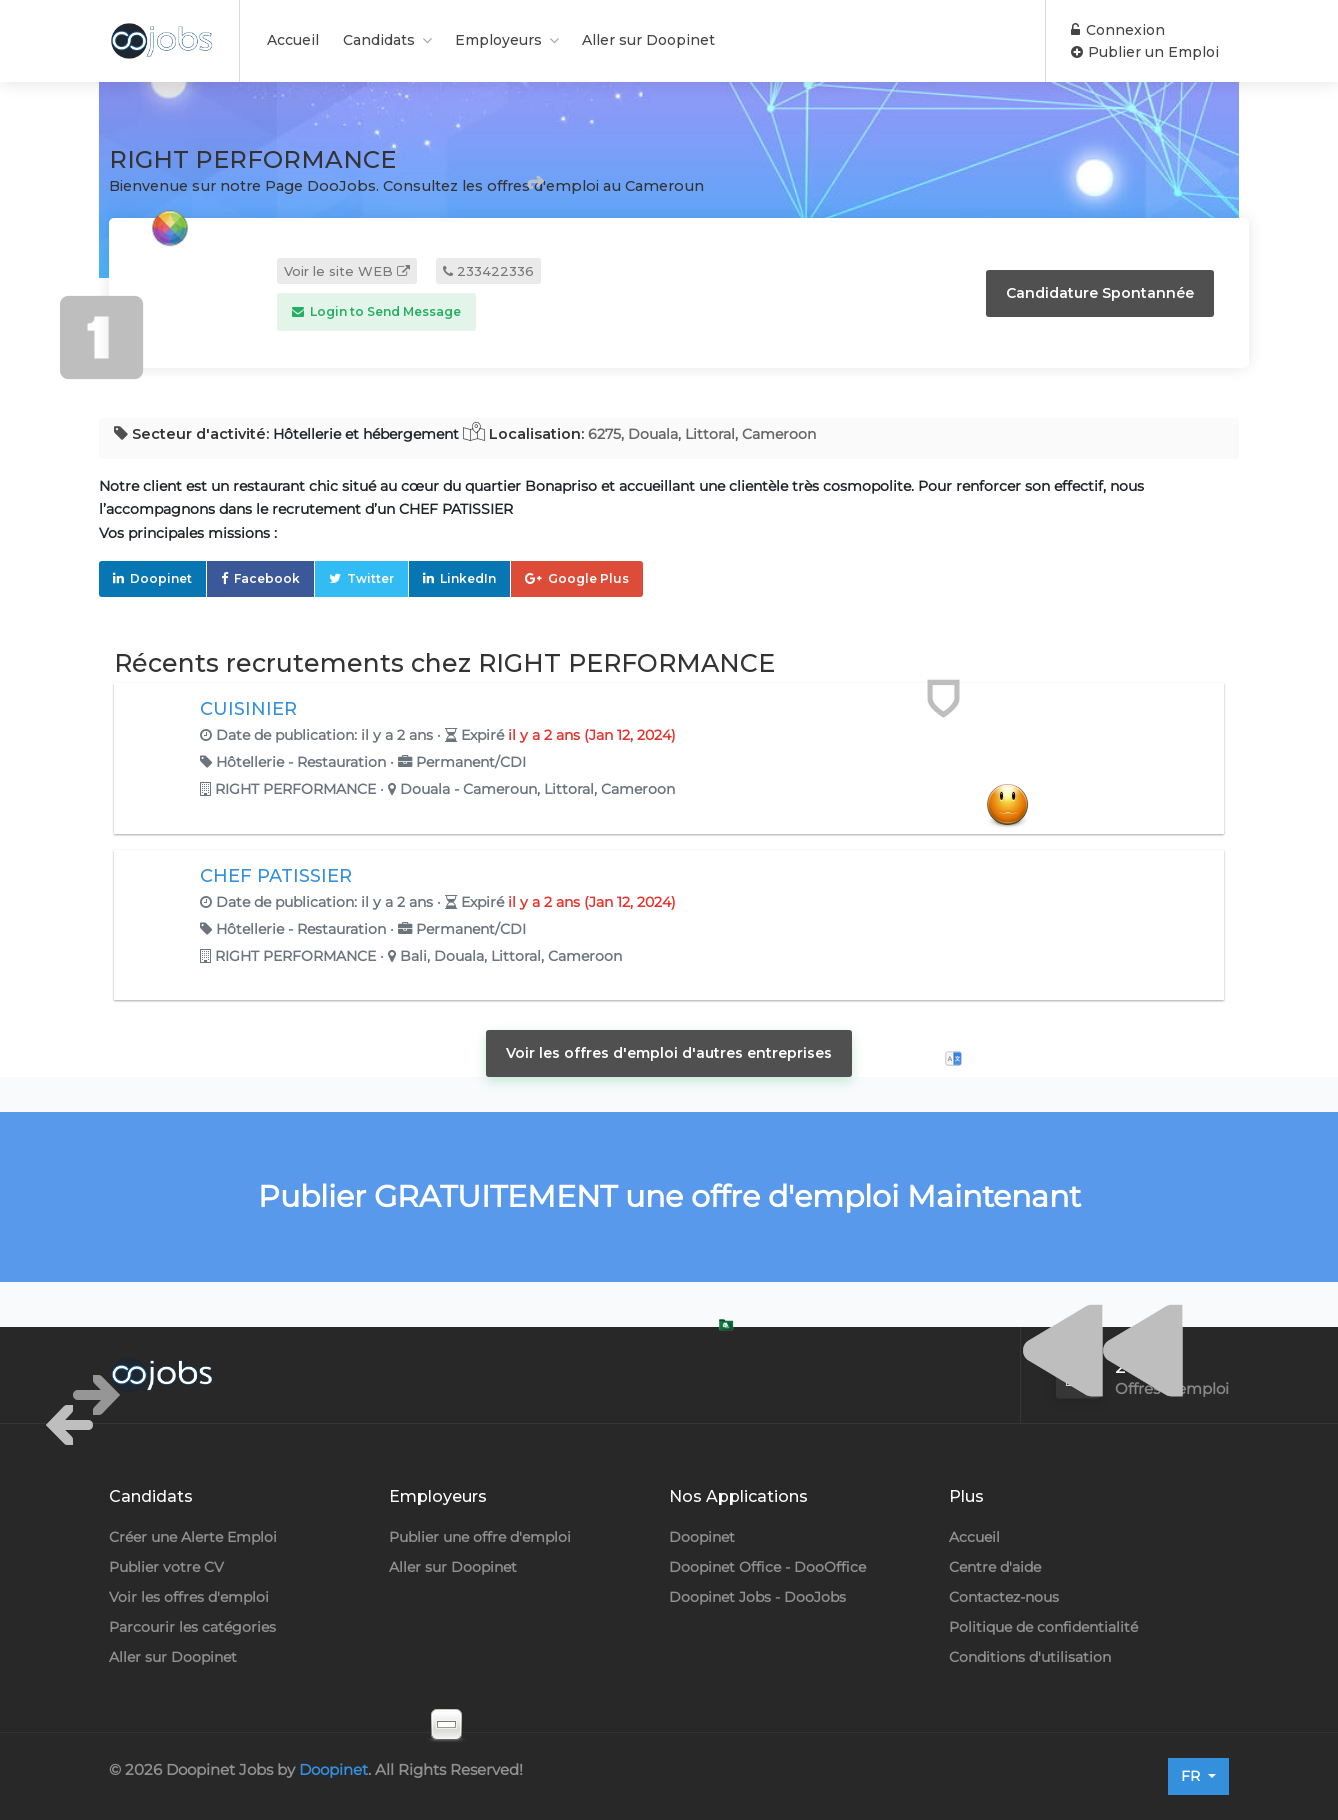 The height and width of the screenshot is (1820, 1338). What do you see at coordinates (943, 698) in the screenshot?
I see `indicates low security status` at bounding box center [943, 698].